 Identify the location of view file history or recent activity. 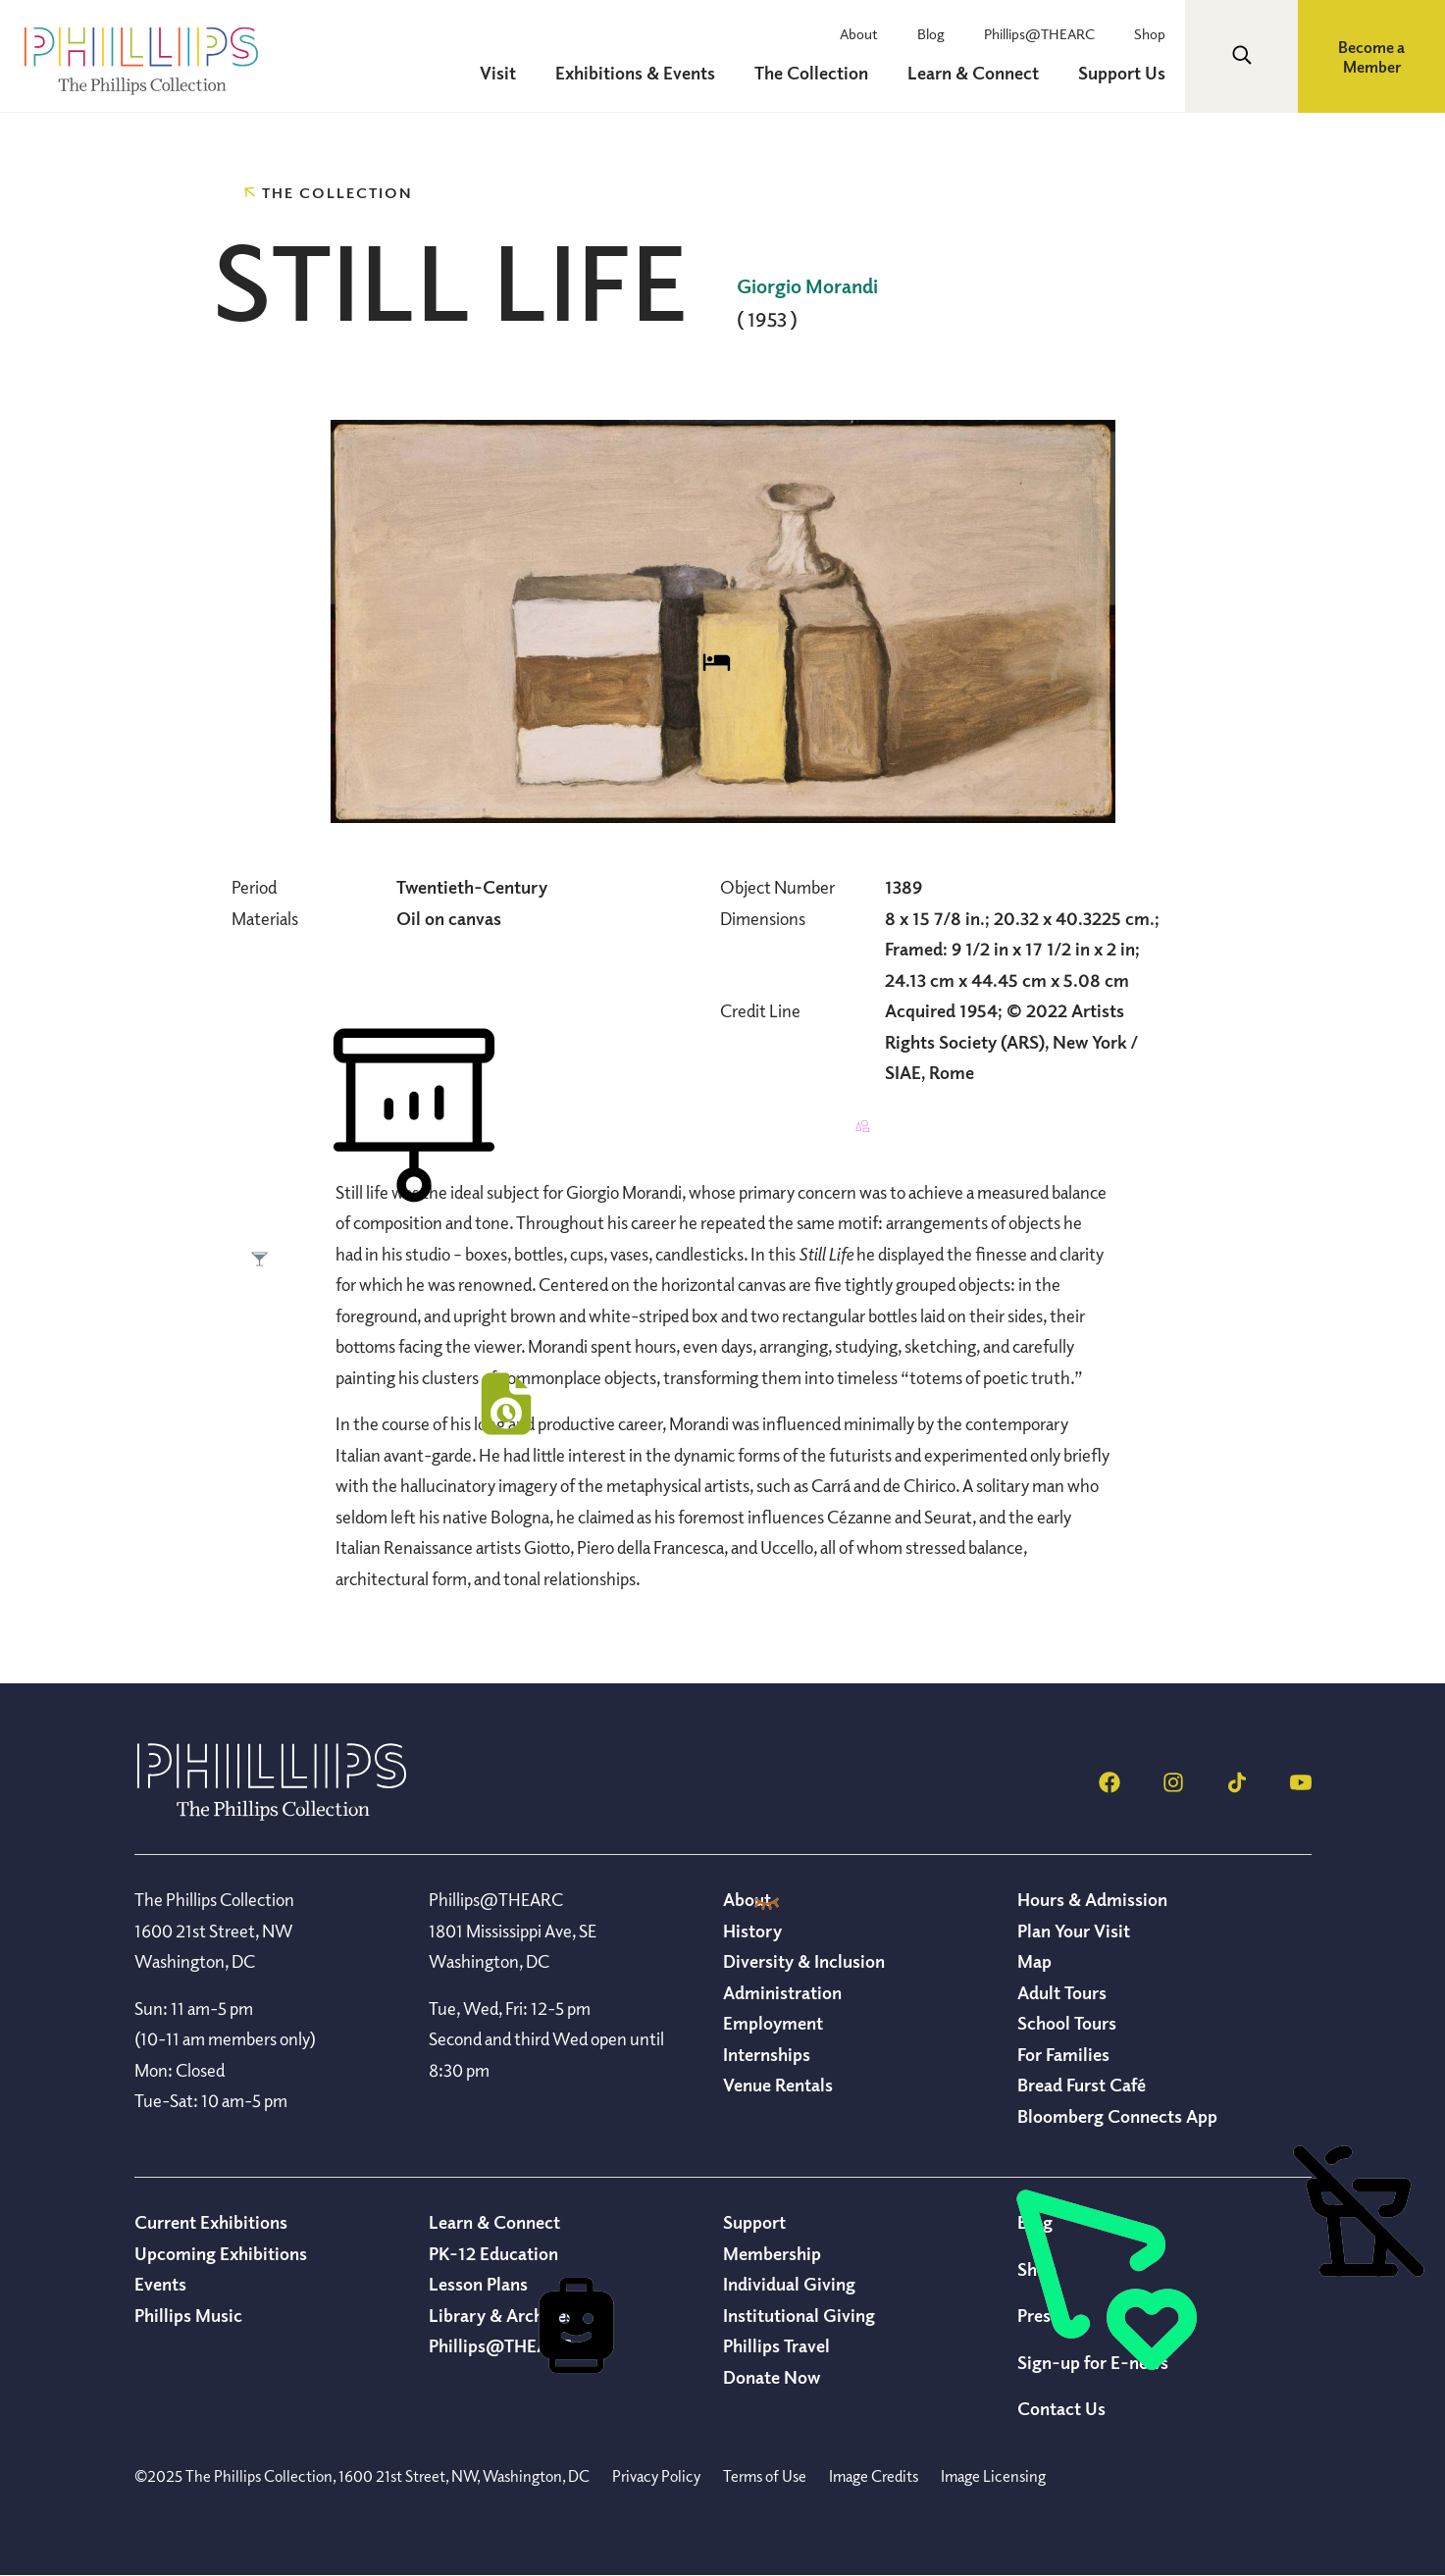
(506, 1404).